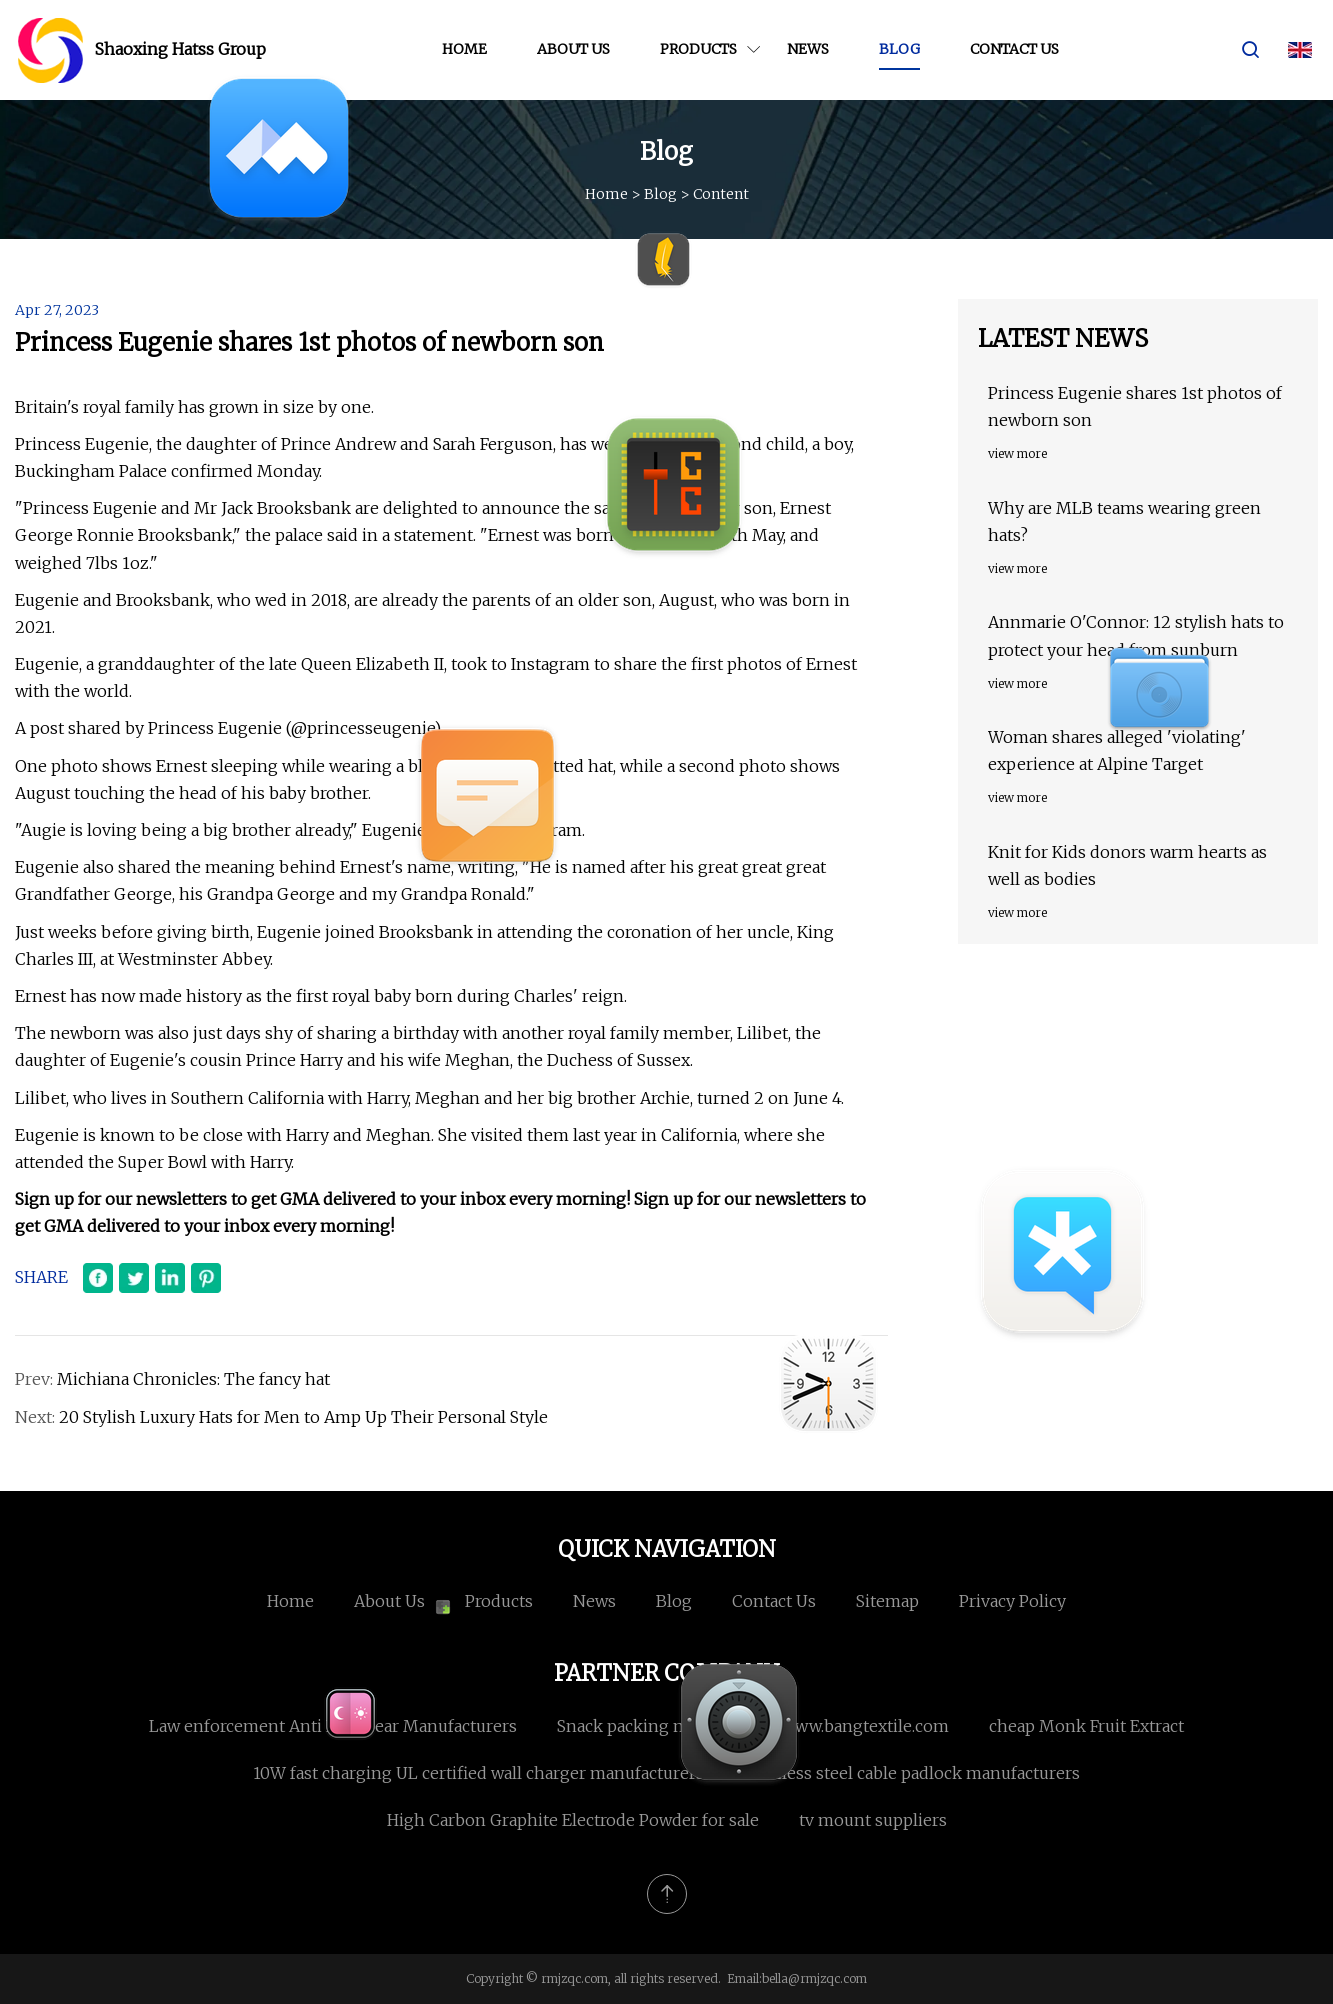 This screenshot has width=1333, height=2004. Describe the element at coordinates (663, 259) in the screenshot. I see `launch linux lite application` at that location.